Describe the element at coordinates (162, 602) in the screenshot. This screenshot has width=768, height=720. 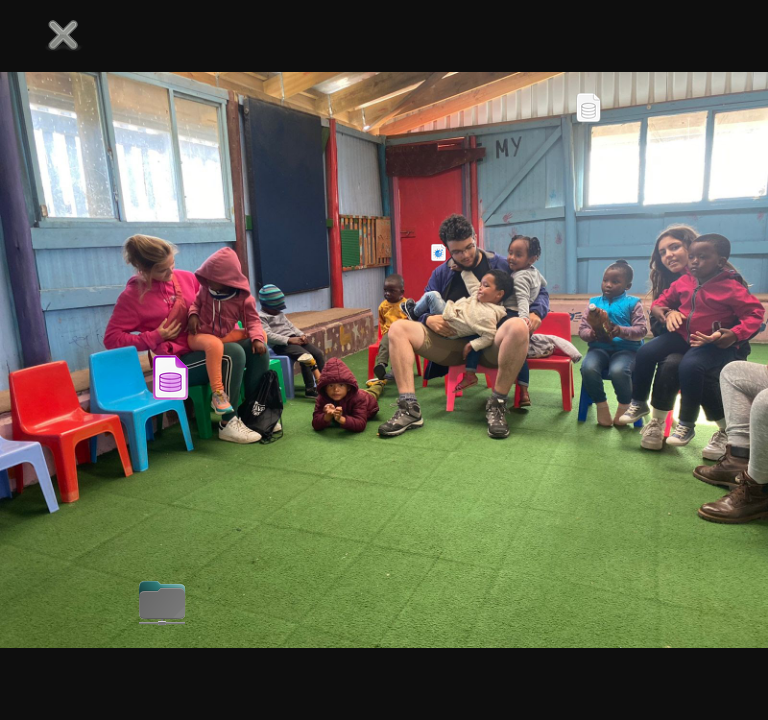
I see `access a remote or network folder` at that location.